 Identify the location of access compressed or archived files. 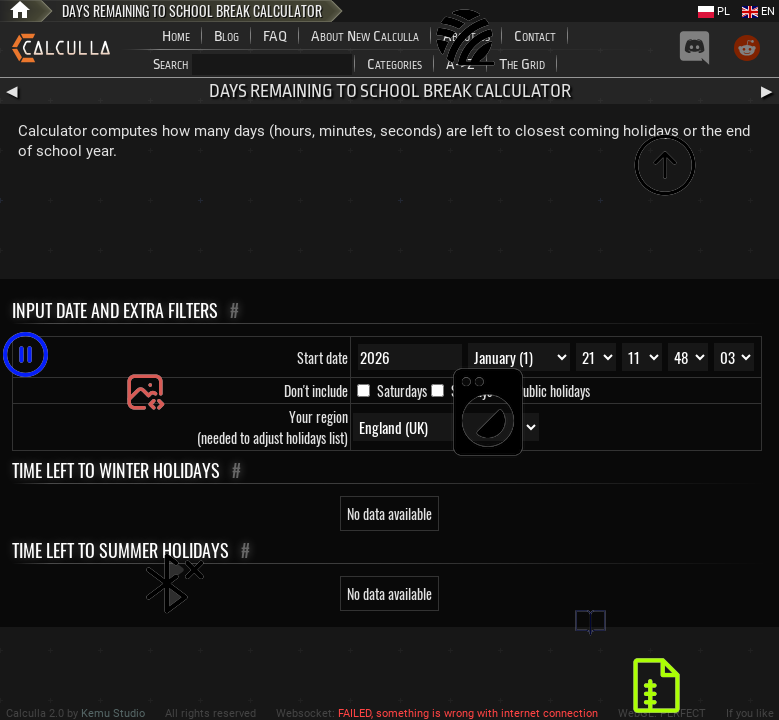
(656, 685).